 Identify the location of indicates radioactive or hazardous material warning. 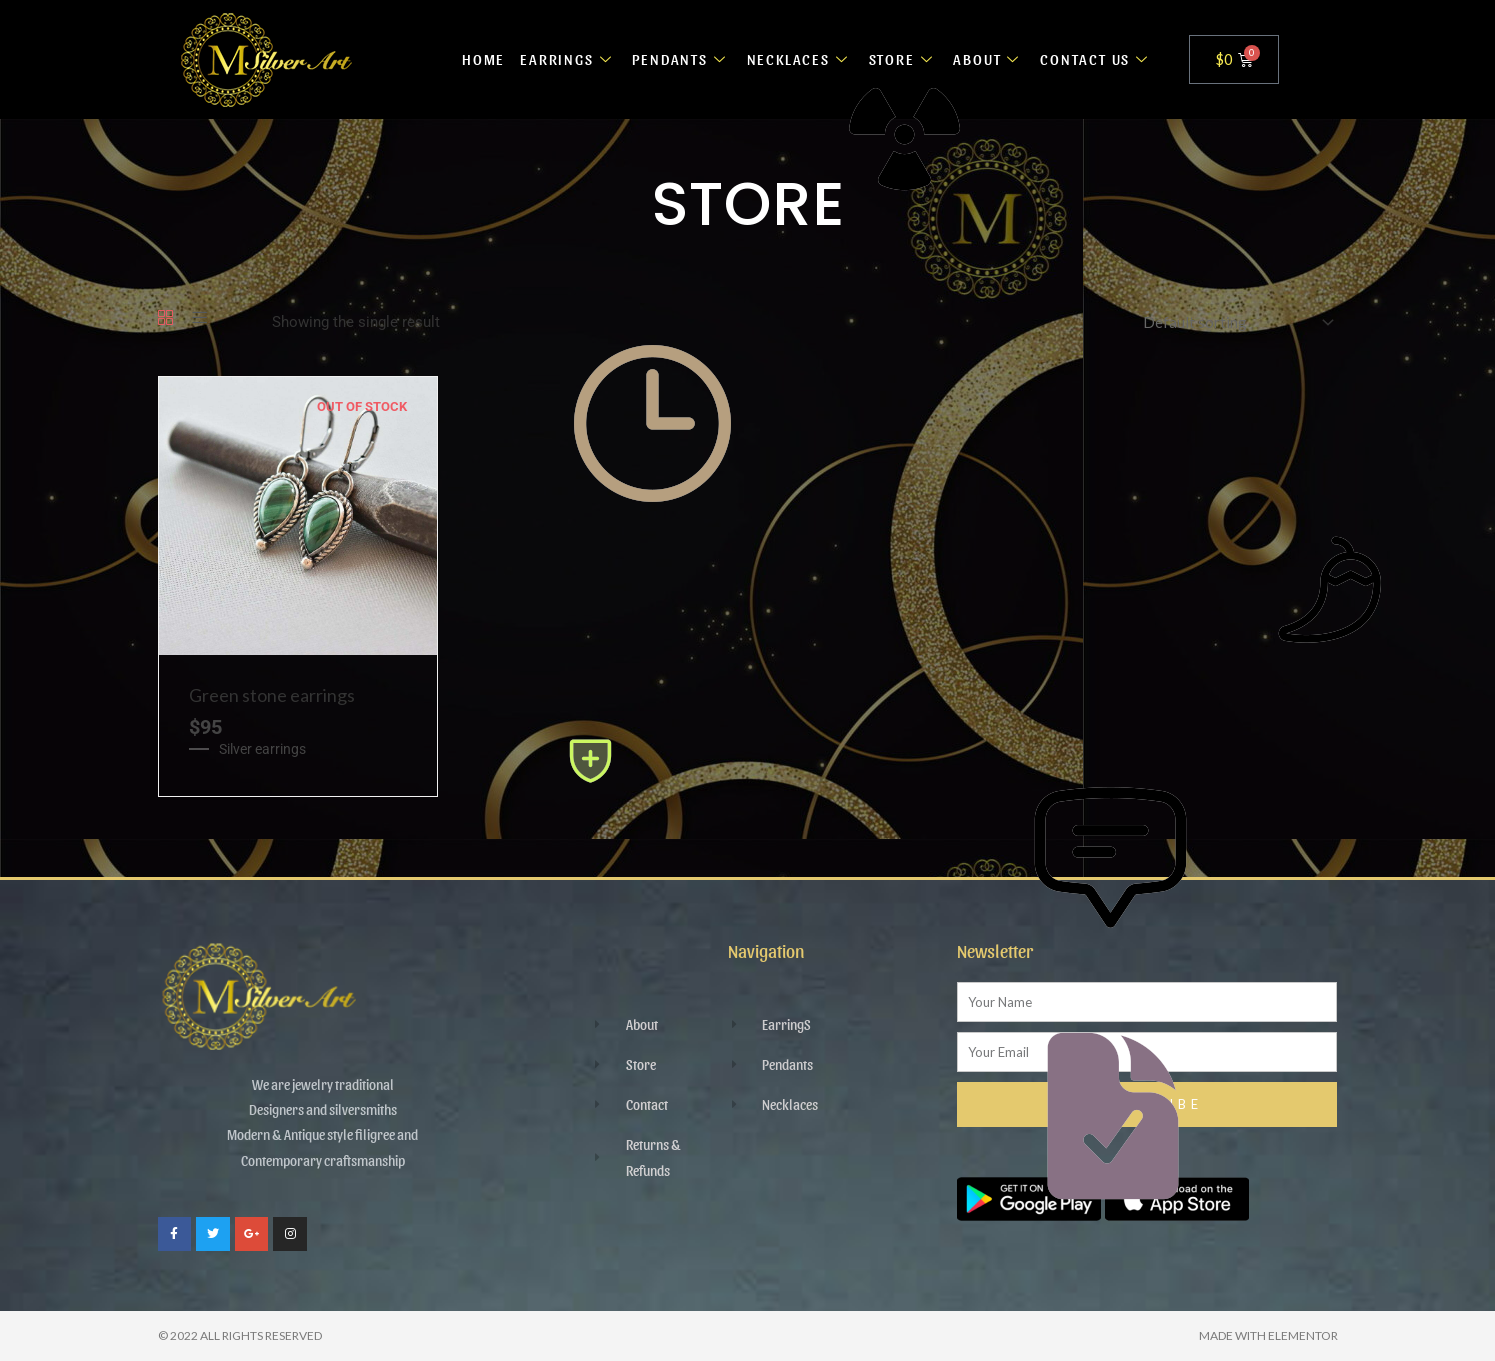
(904, 134).